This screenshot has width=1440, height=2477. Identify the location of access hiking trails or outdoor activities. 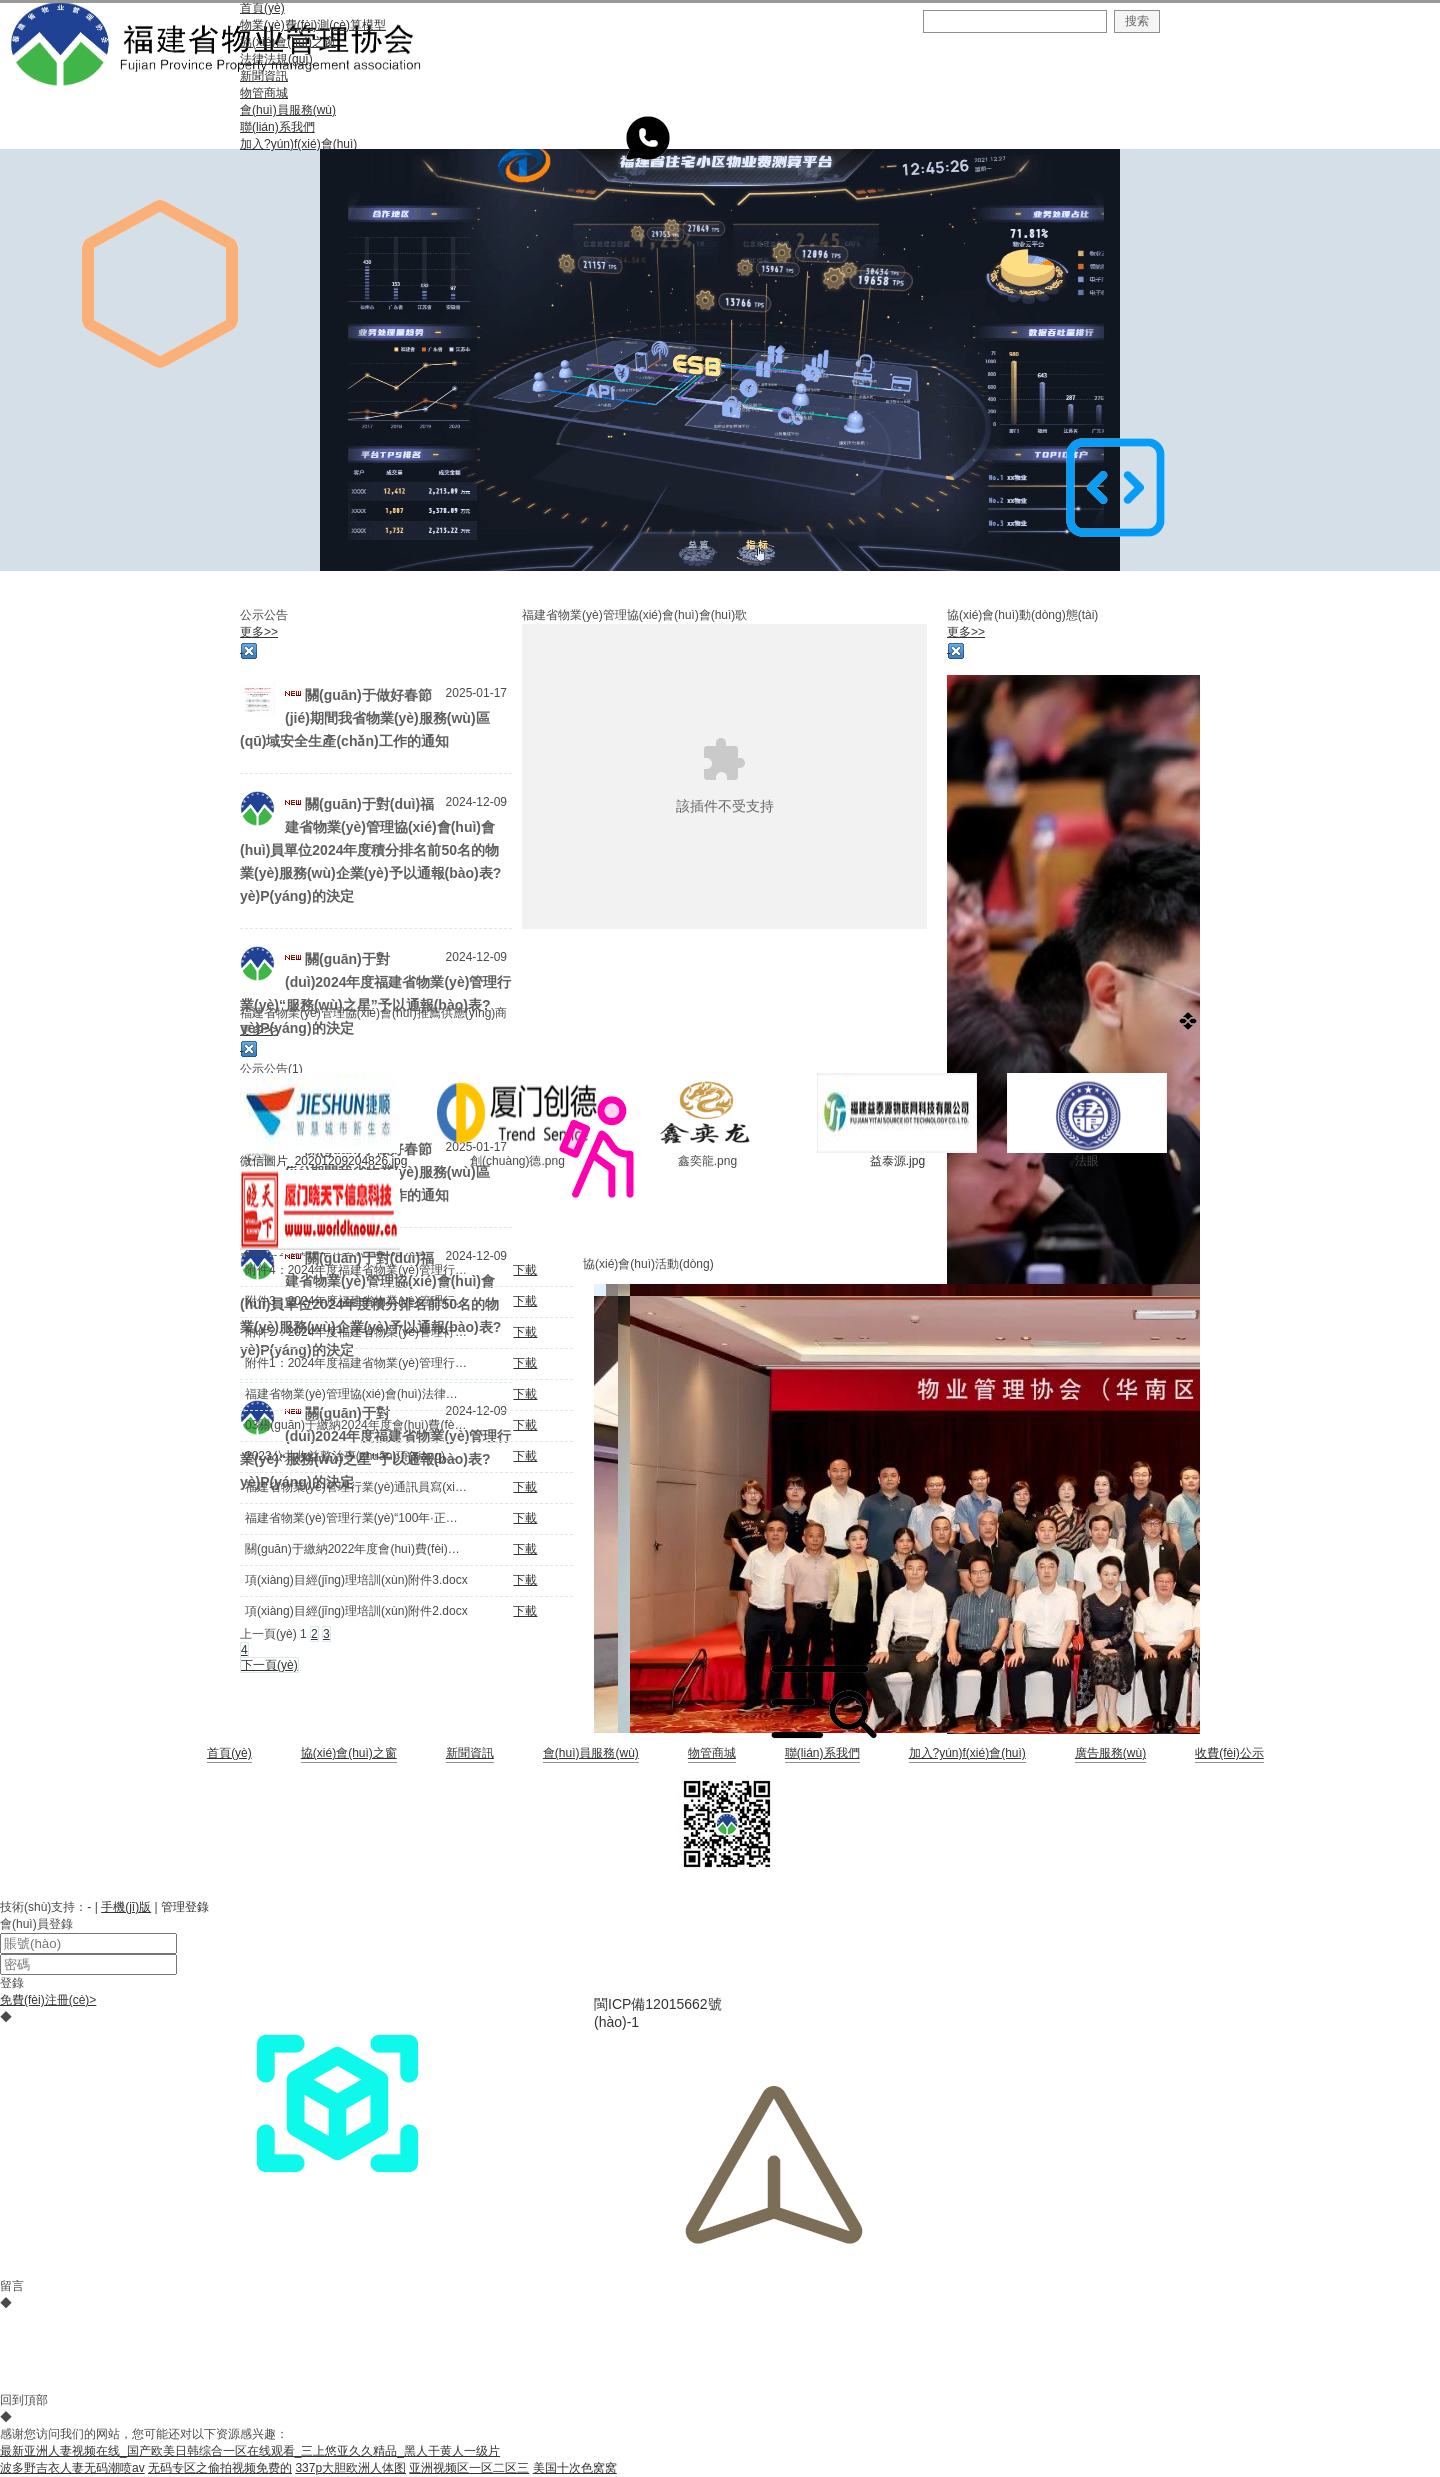
(601, 1147).